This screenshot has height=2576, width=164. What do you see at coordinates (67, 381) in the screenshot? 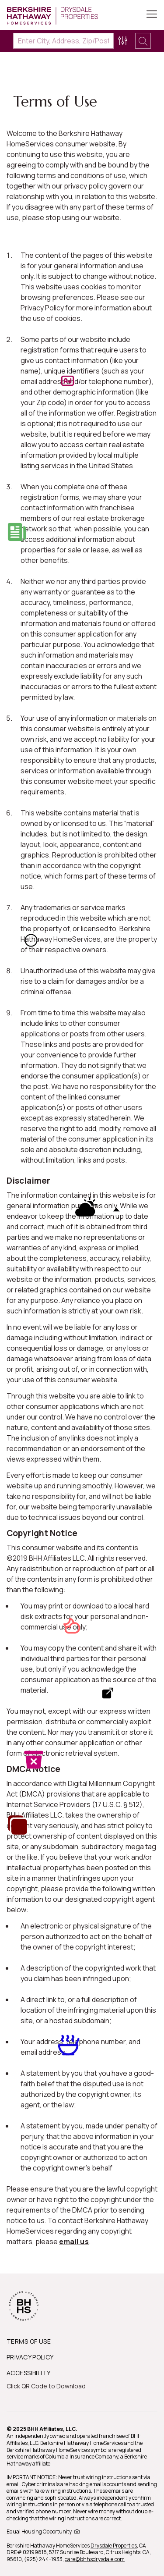
I see `indicates sponsored or advertising content` at bounding box center [67, 381].